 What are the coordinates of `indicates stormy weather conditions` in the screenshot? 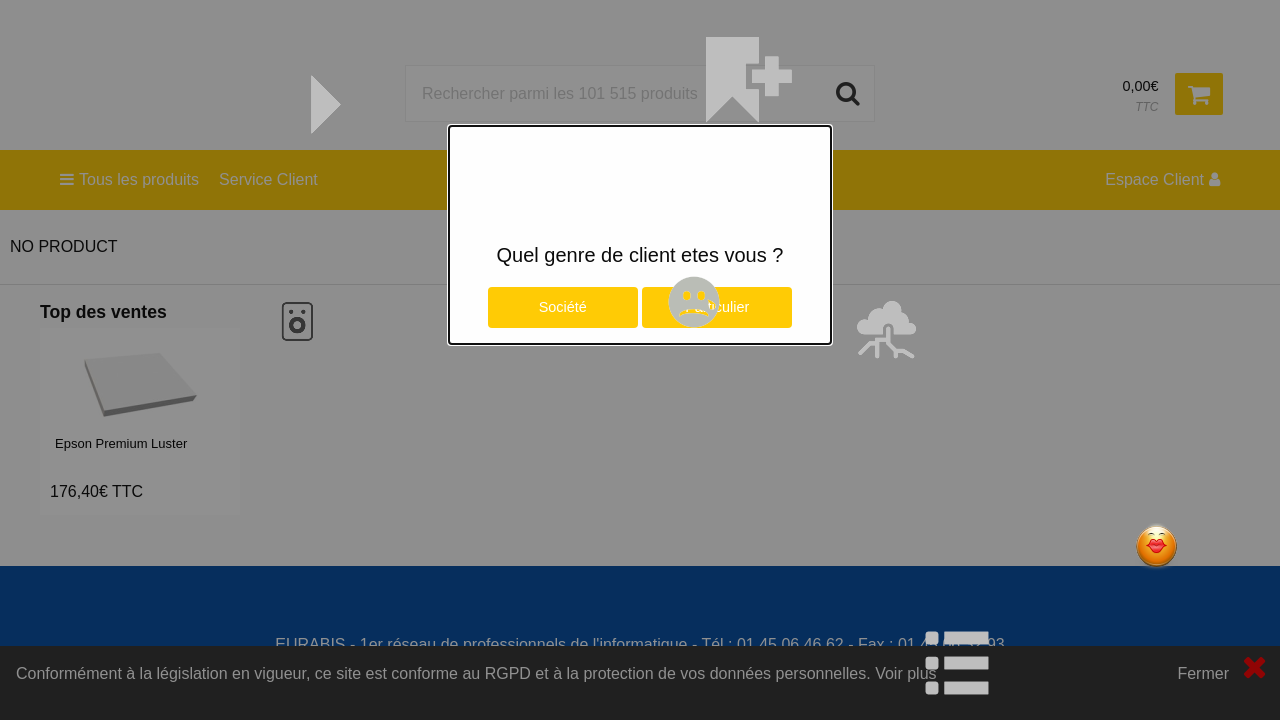 It's located at (886, 330).